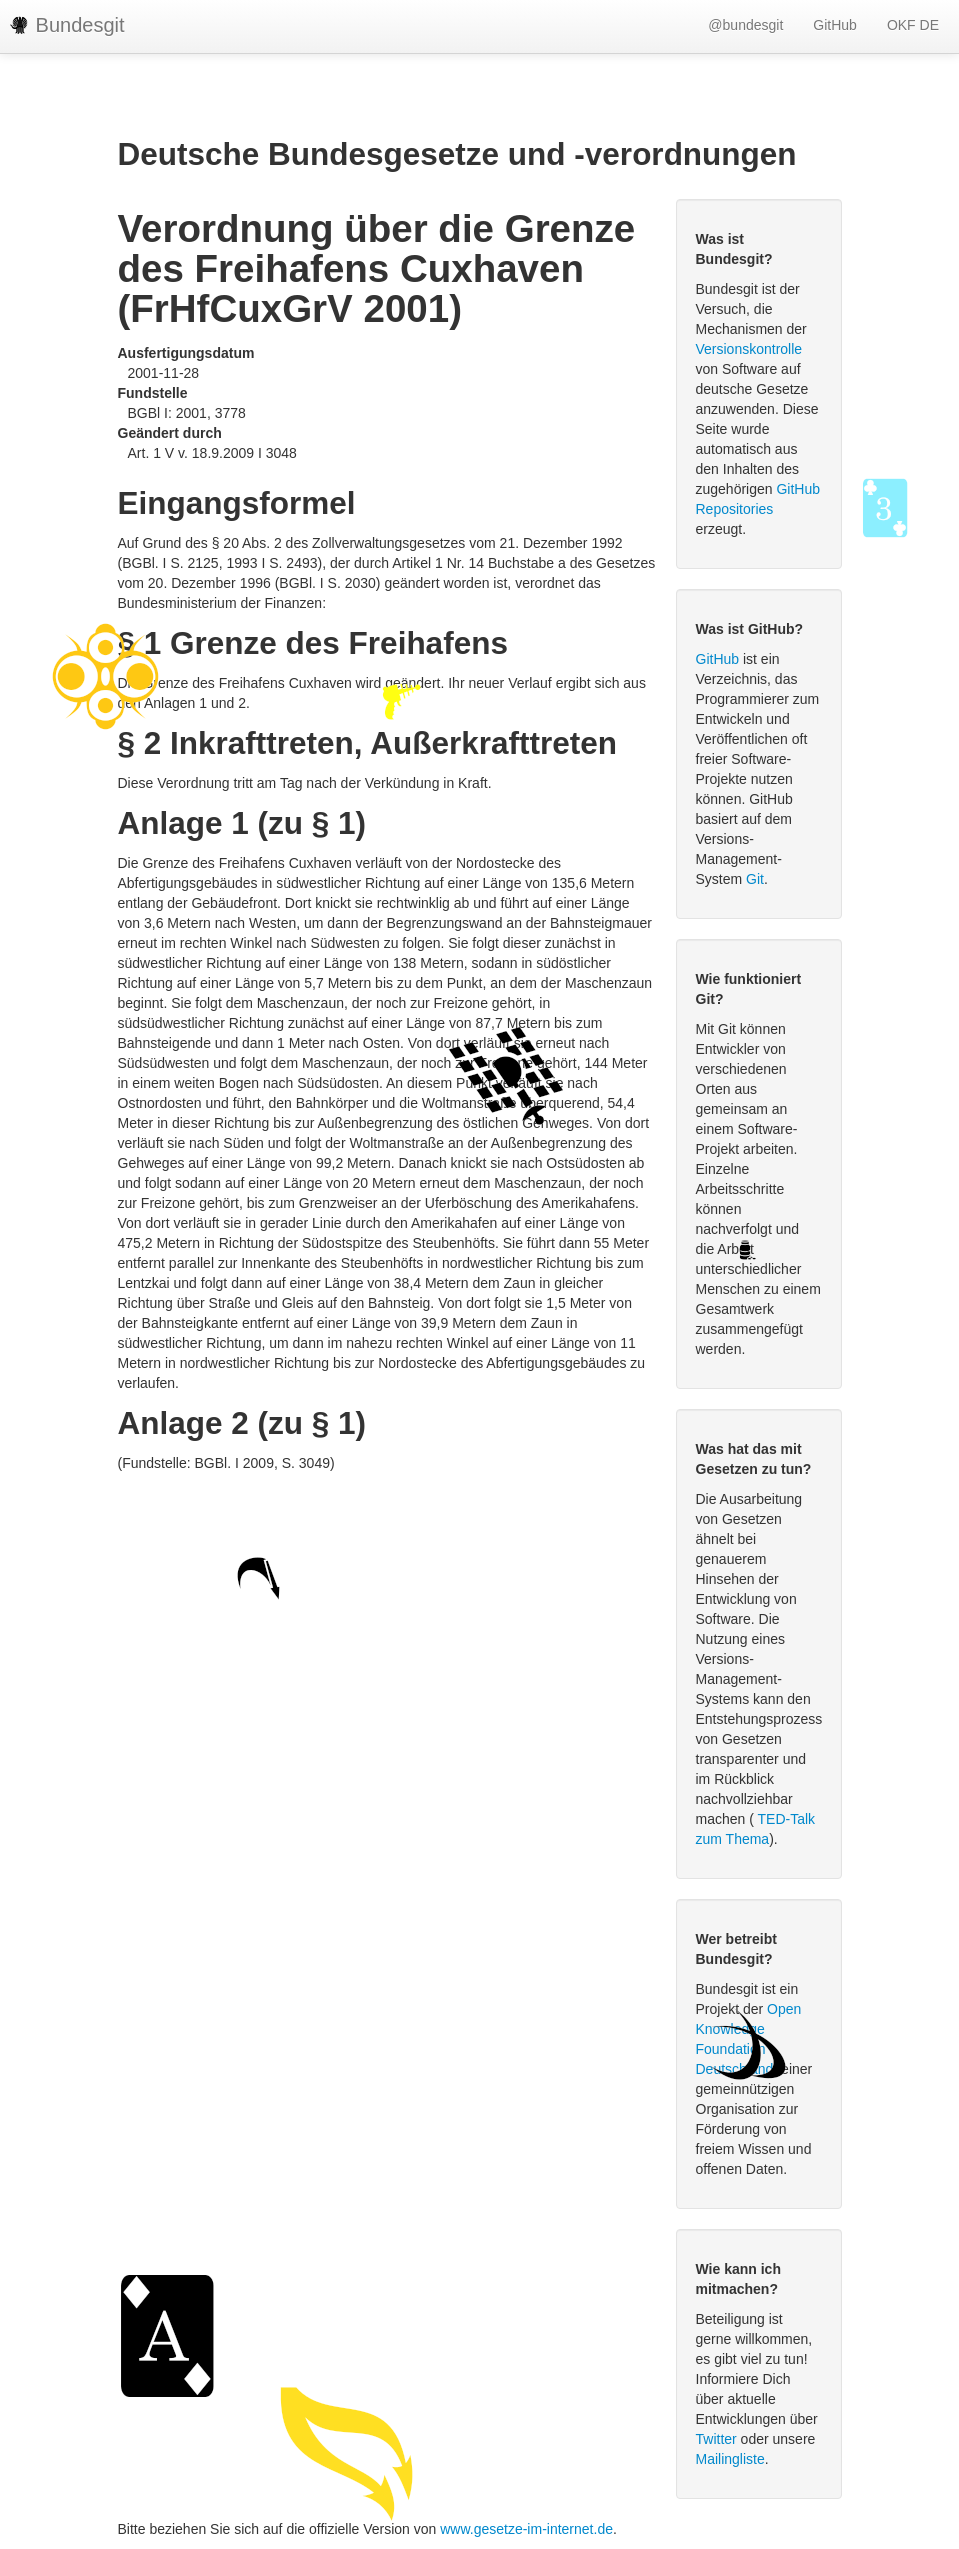 This screenshot has width=959, height=2549. I want to click on access satellite or space-related features, so click(505, 1078).